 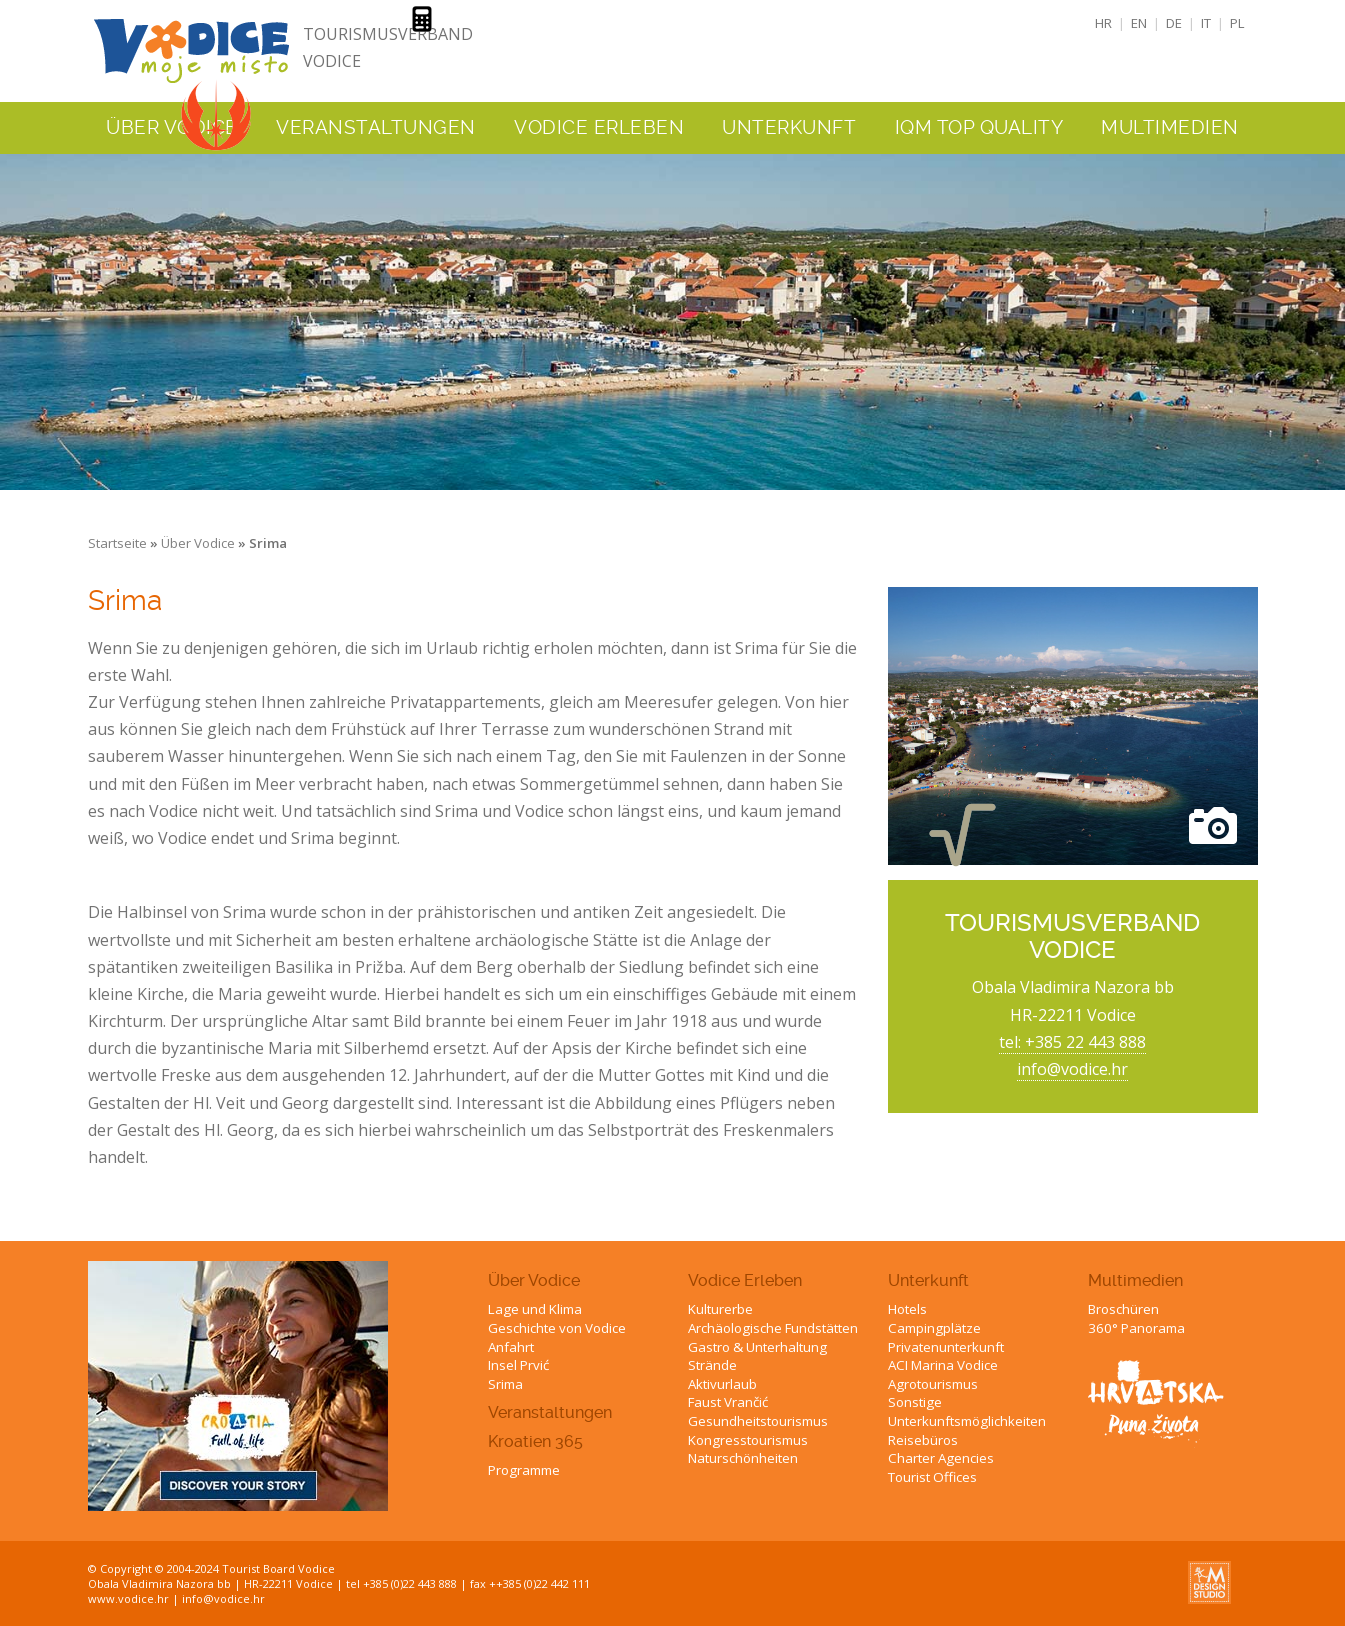 What do you see at coordinates (962, 833) in the screenshot?
I see `square root mathematical operation` at bounding box center [962, 833].